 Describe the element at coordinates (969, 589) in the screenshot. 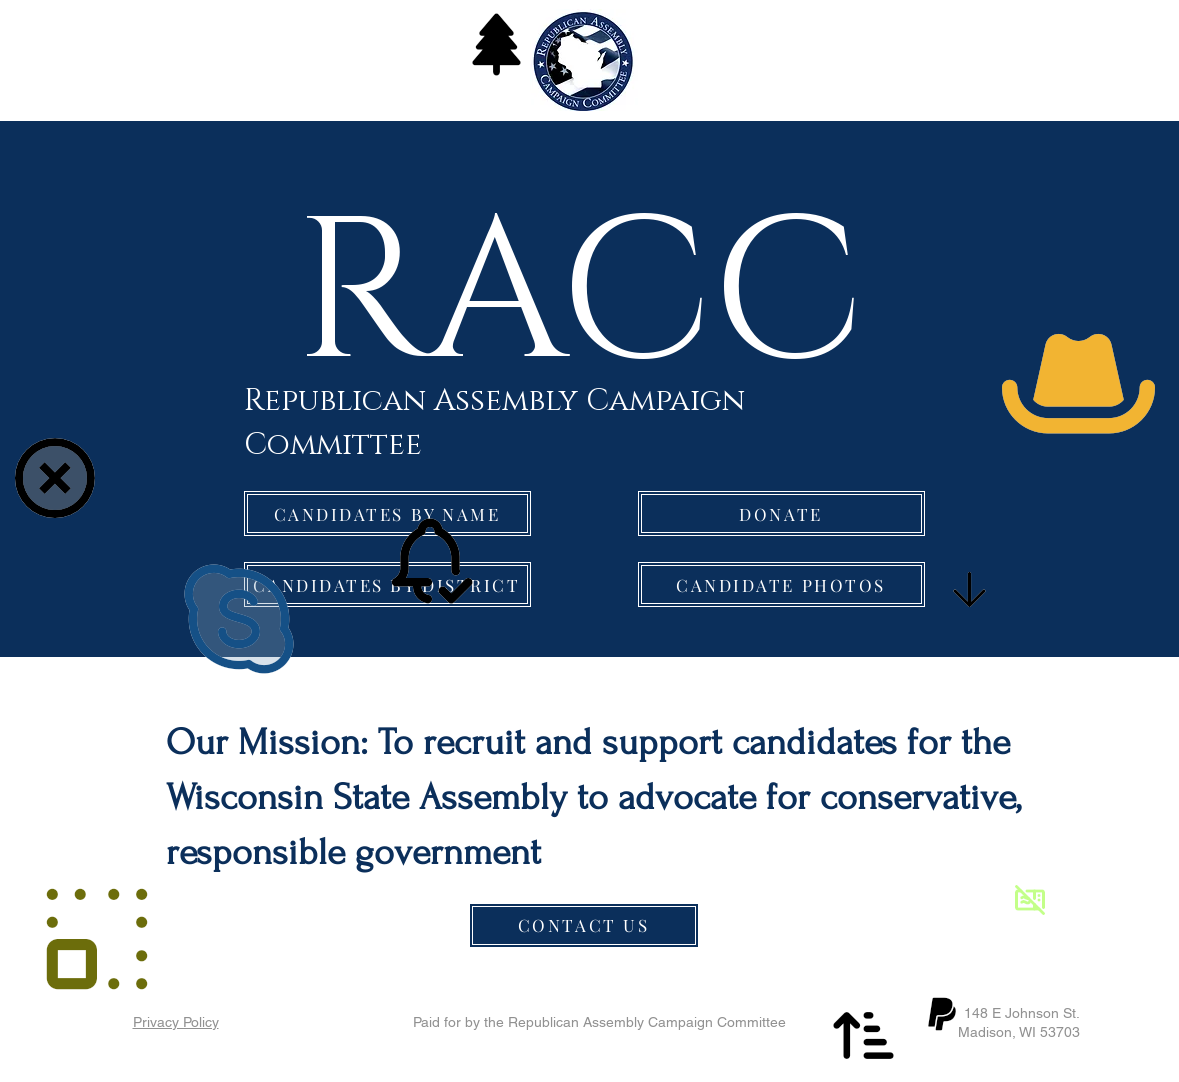

I see `scroll down or view more content` at that location.